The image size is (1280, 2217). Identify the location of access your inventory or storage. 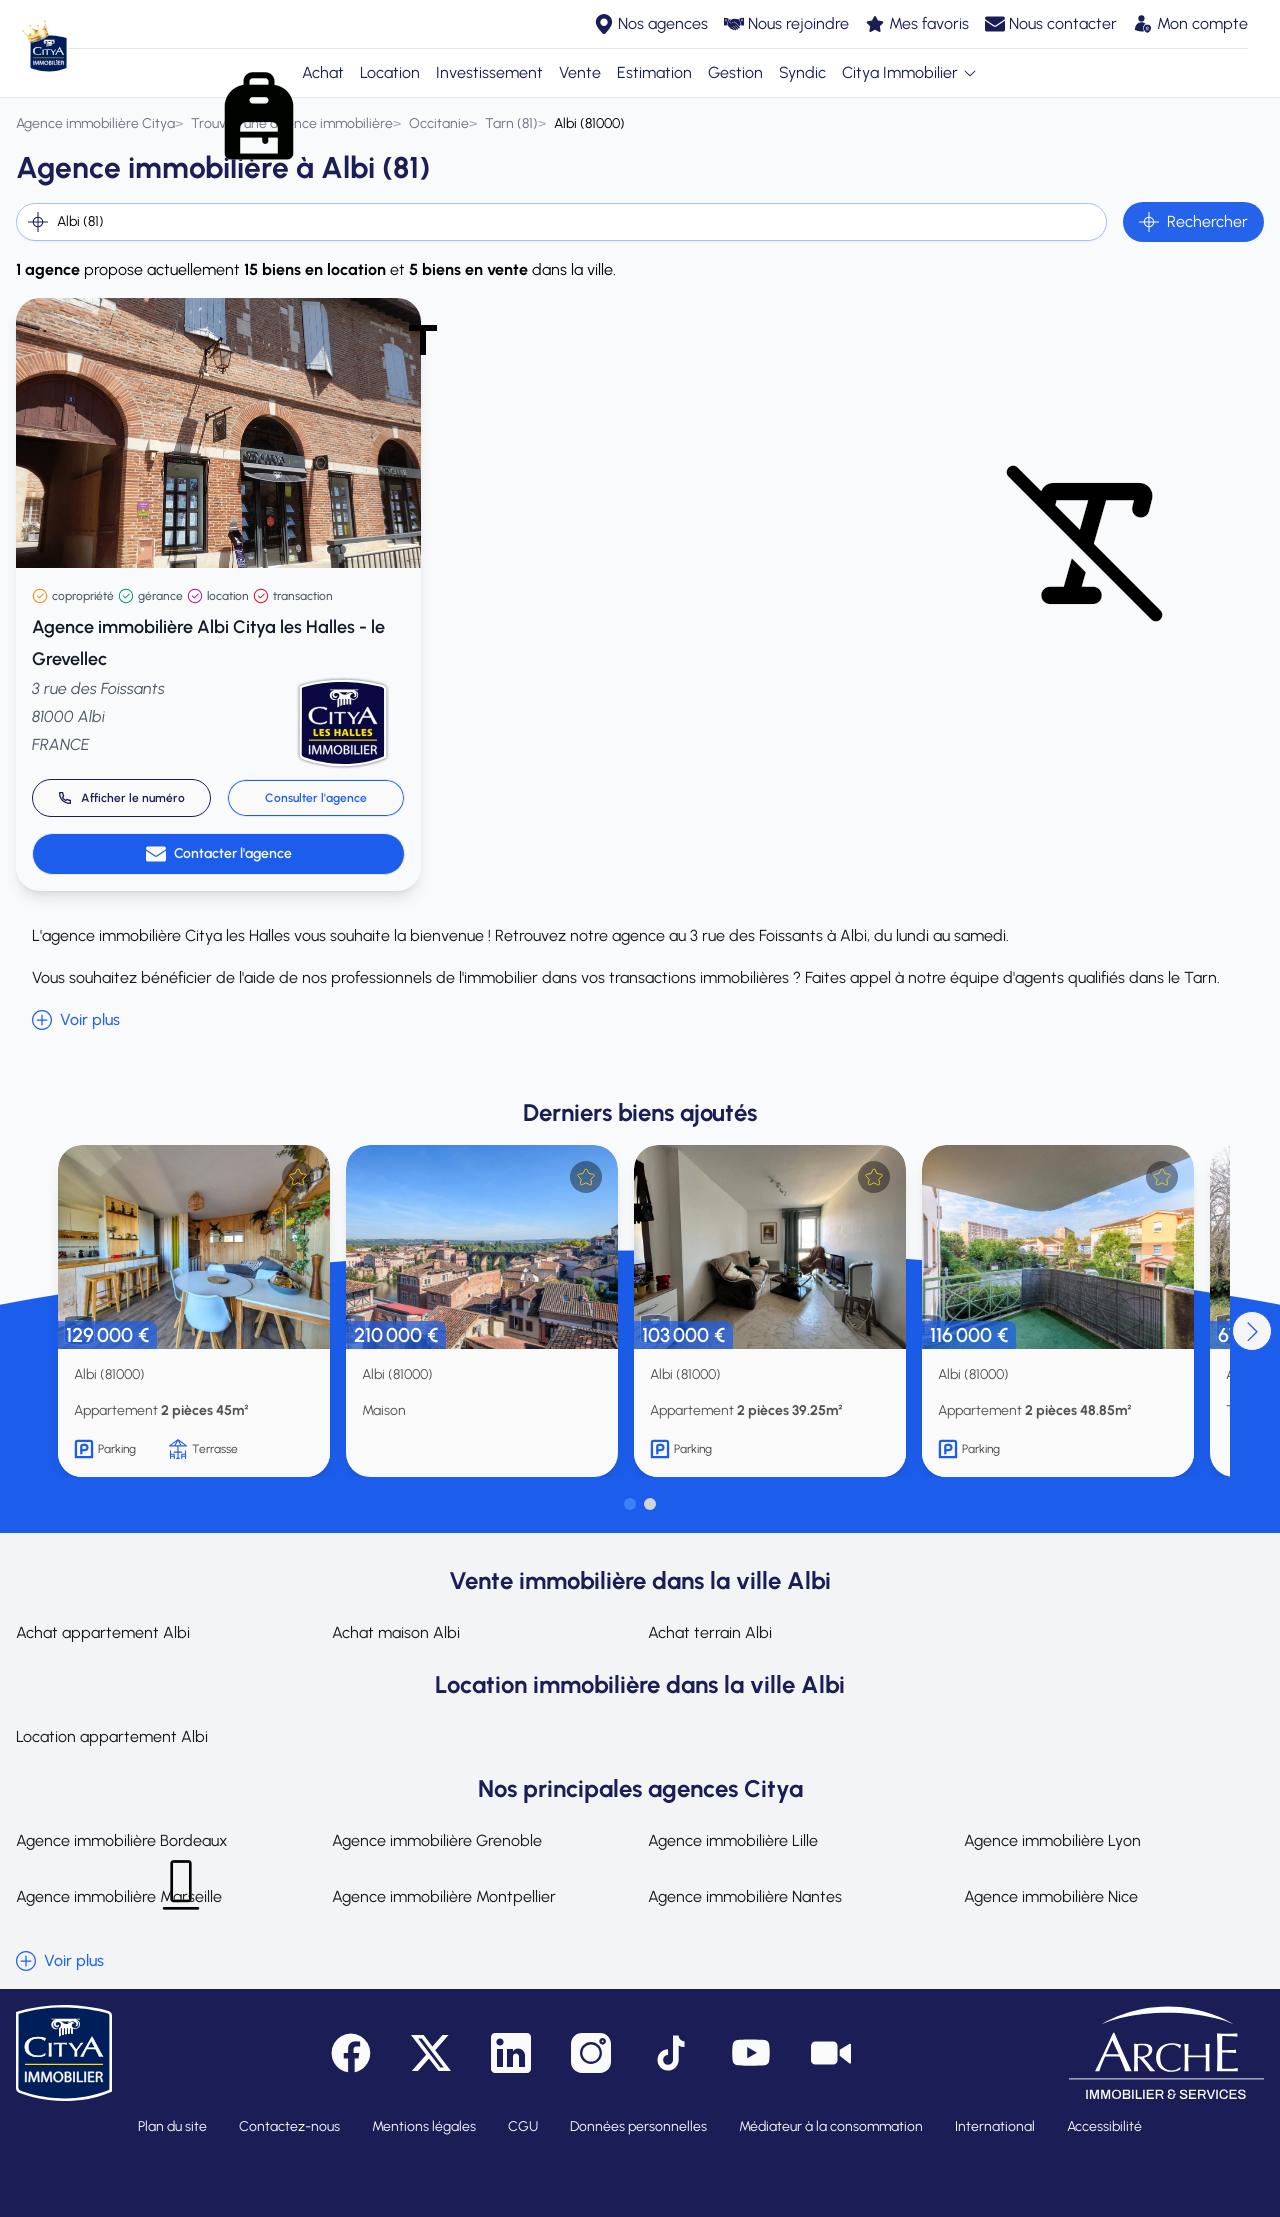
(259, 119).